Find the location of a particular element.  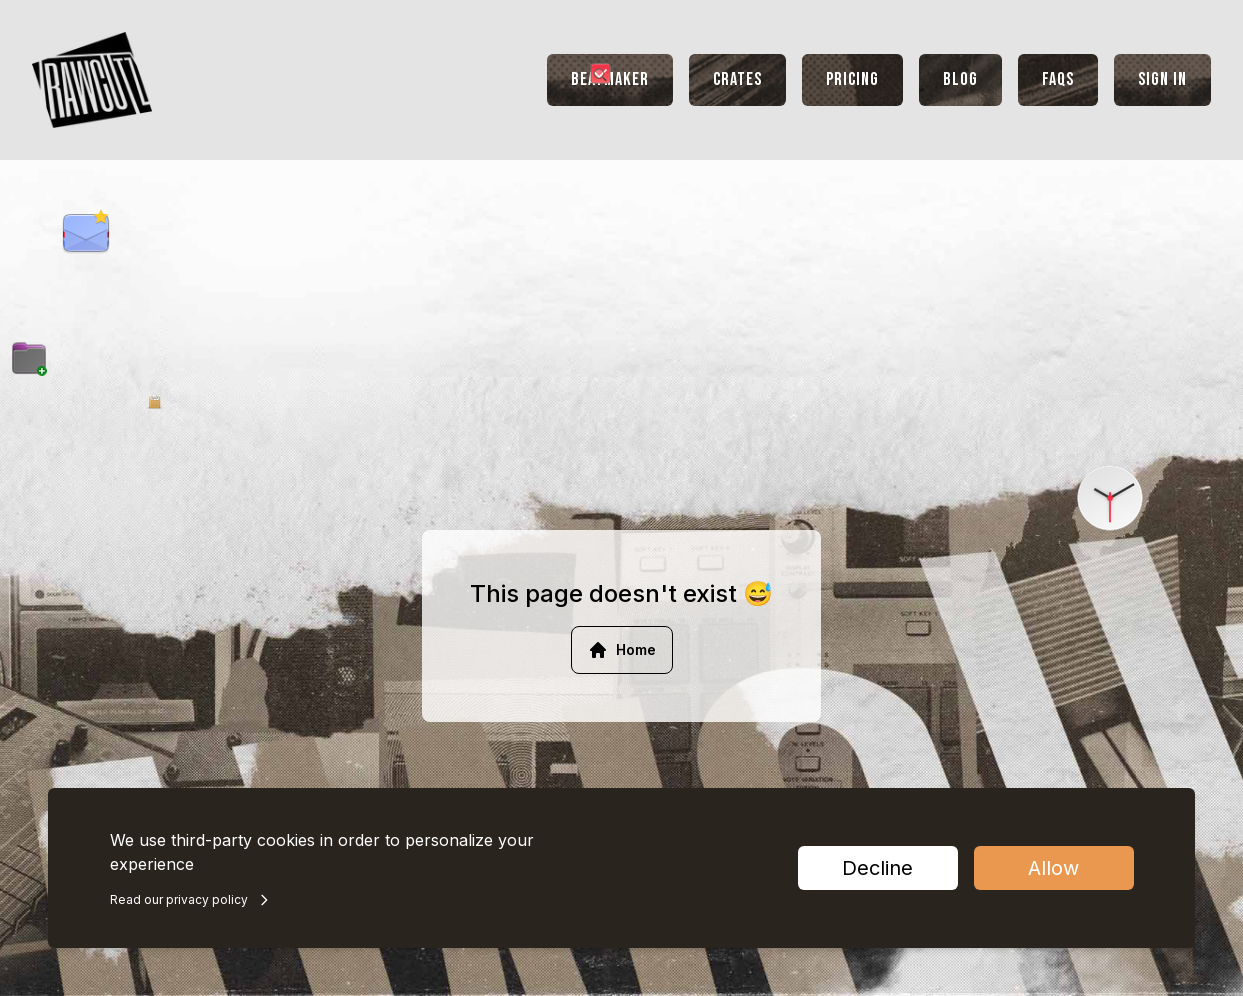

create a new folder is located at coordinates (29, 358).